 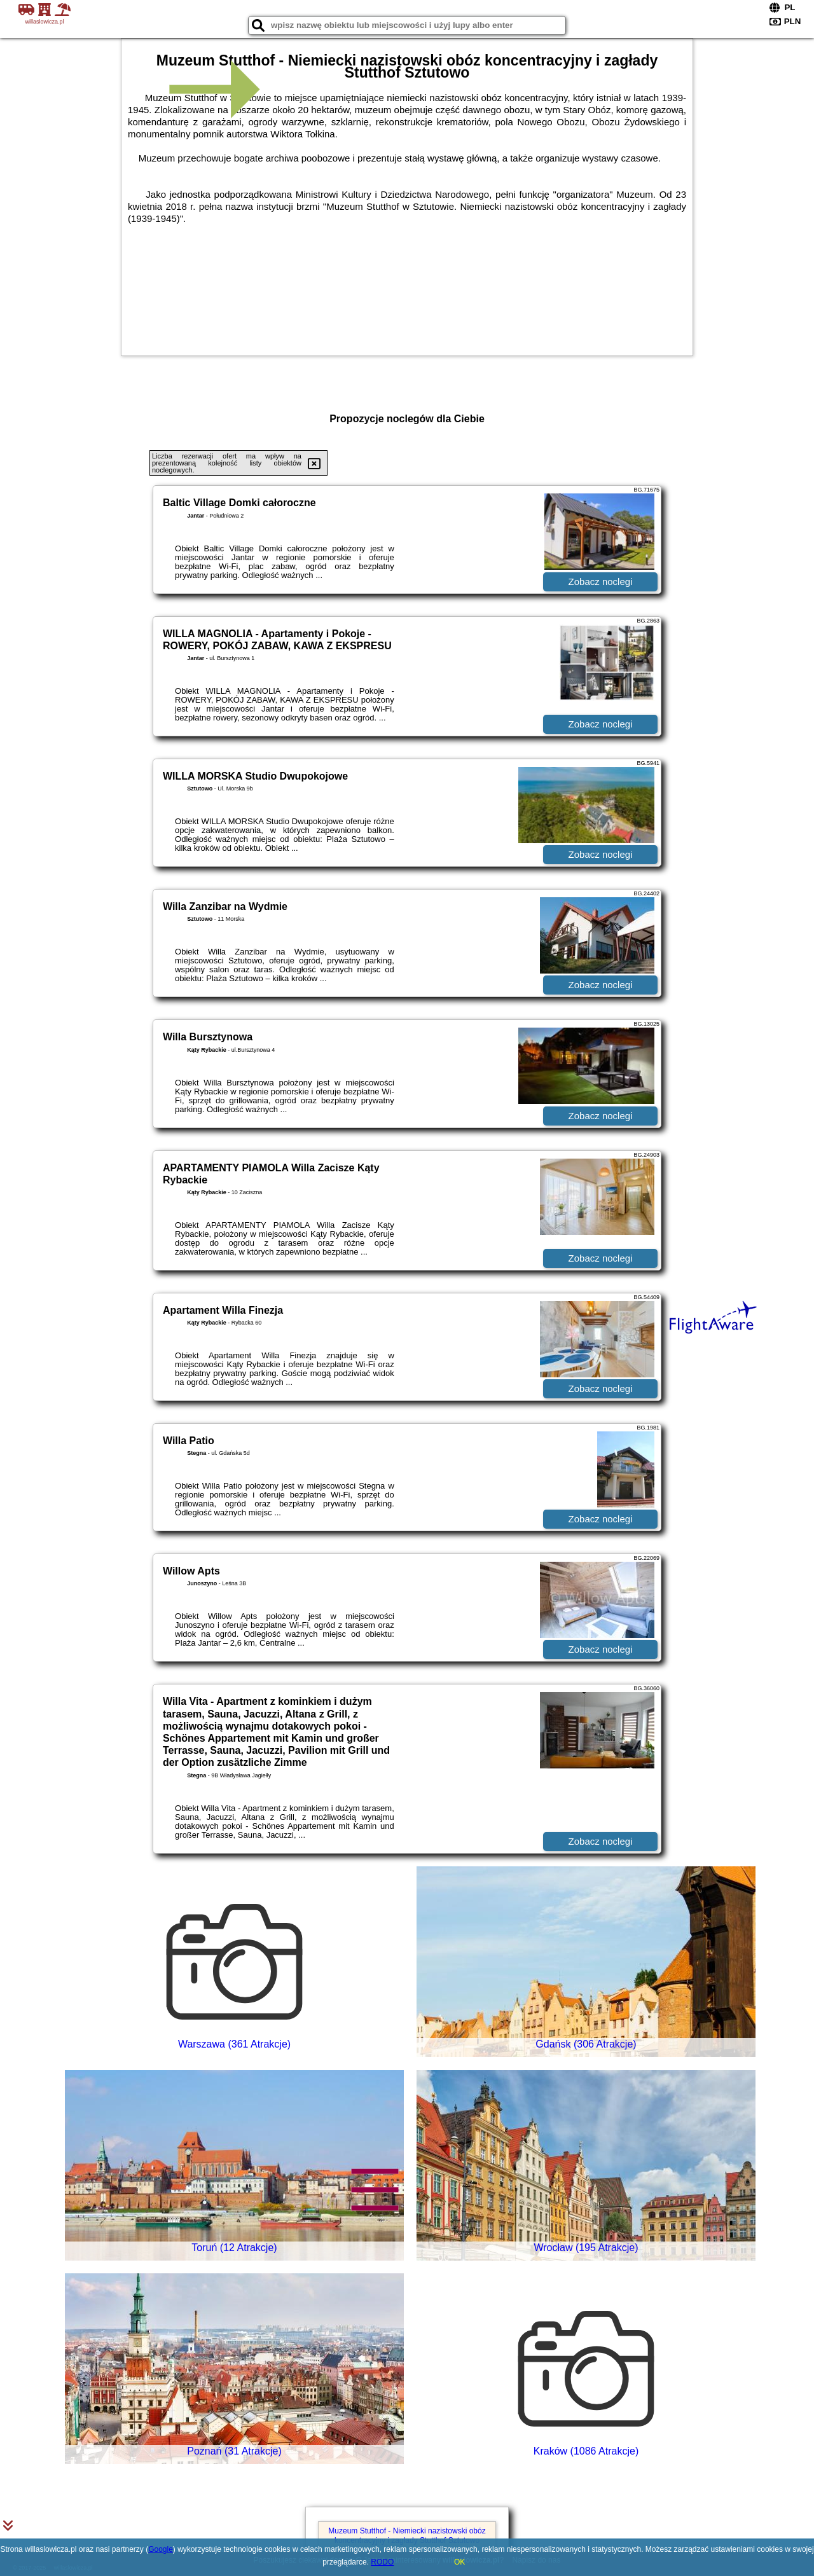 What do you see at coordinates (713, 1317) in the screenshot?
I see `open FlightAware flight tracking app` at bounding box center [713, 1317].